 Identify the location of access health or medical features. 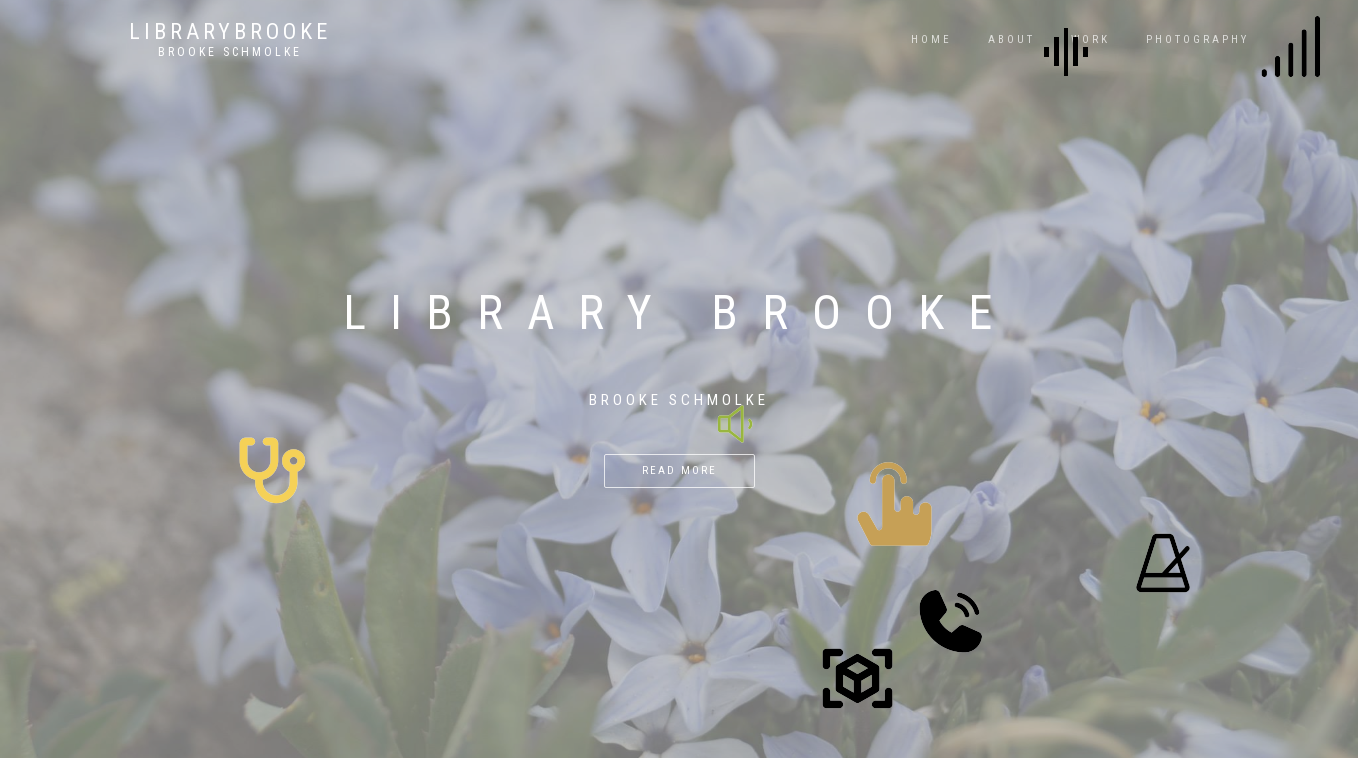
(270, 468).